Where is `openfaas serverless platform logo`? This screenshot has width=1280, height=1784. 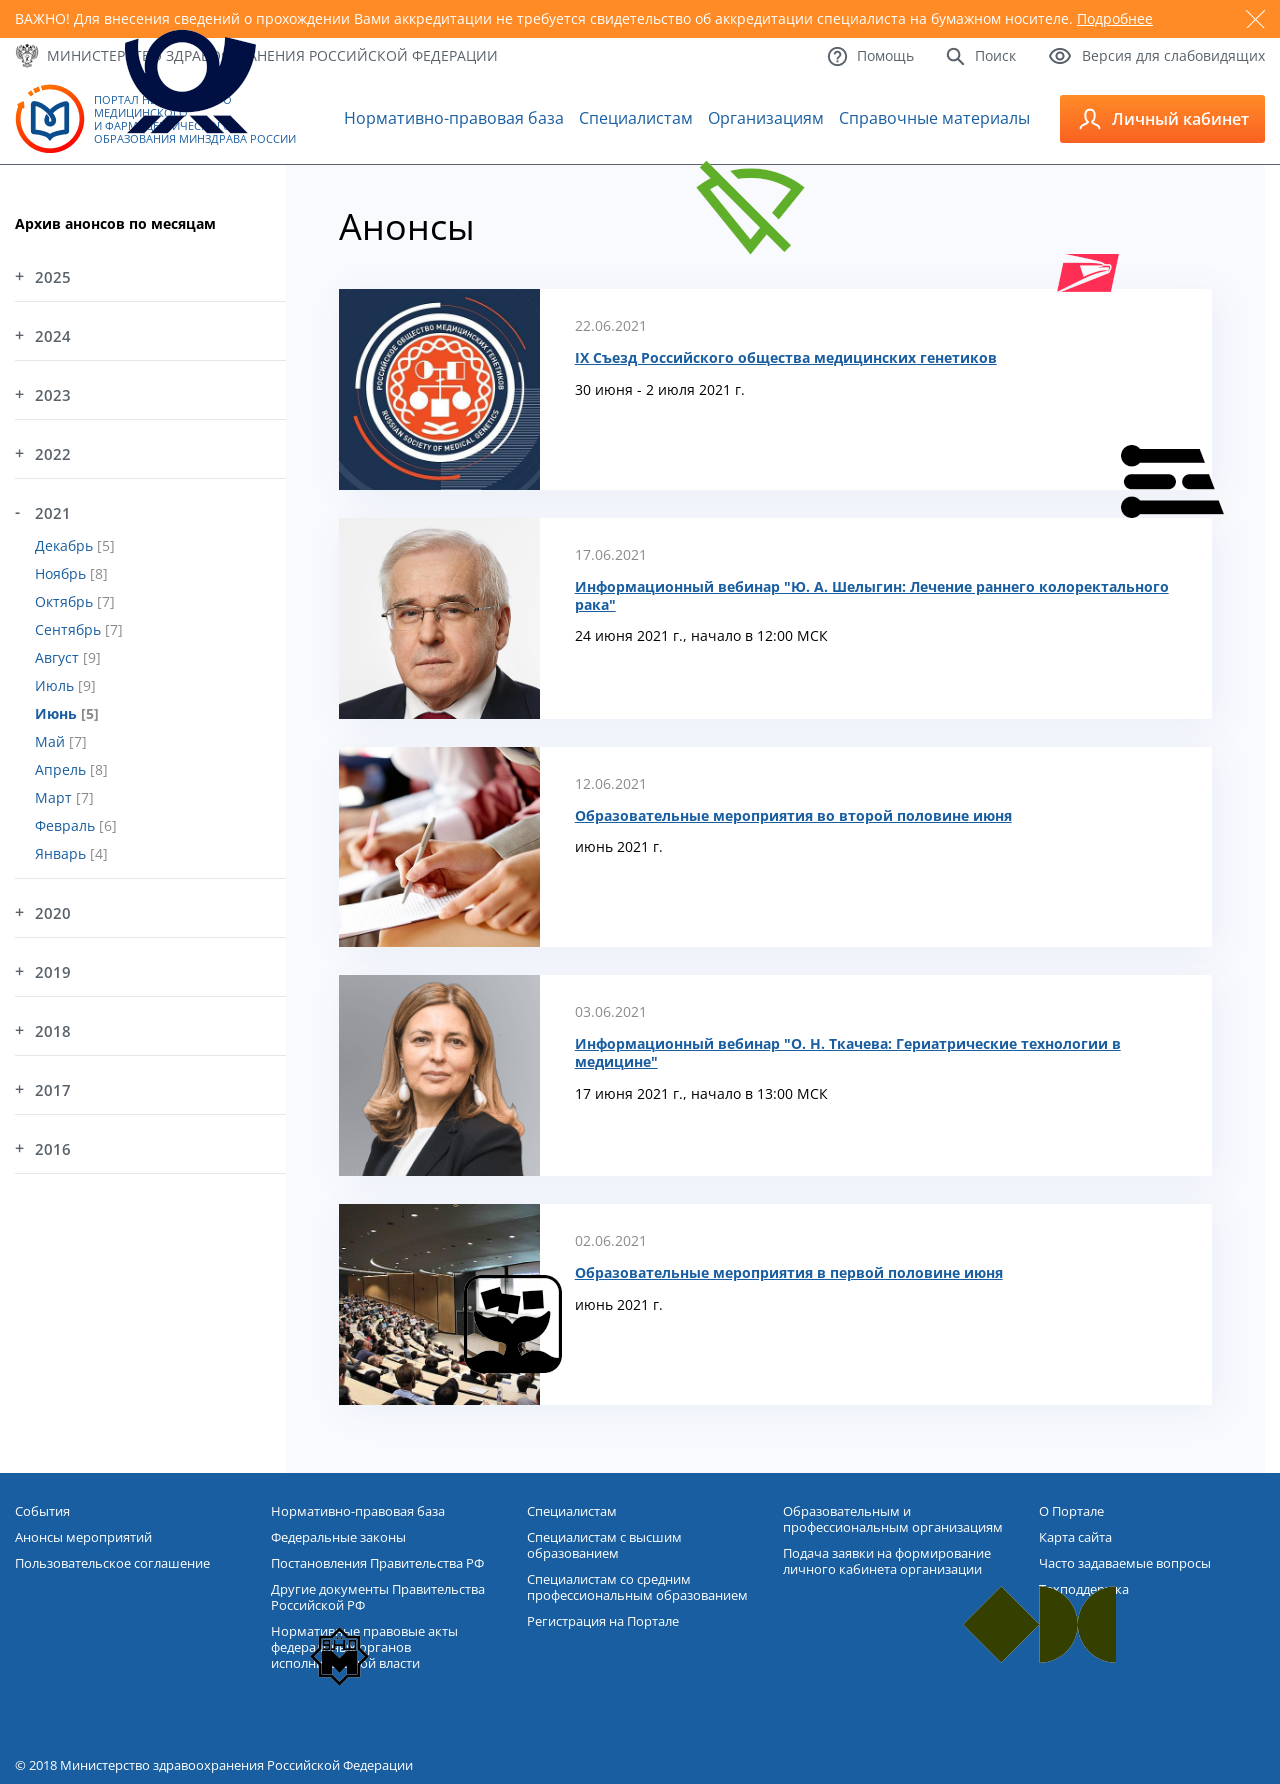
openfaas serverless platform logo is located at coordinates (513, 1324).